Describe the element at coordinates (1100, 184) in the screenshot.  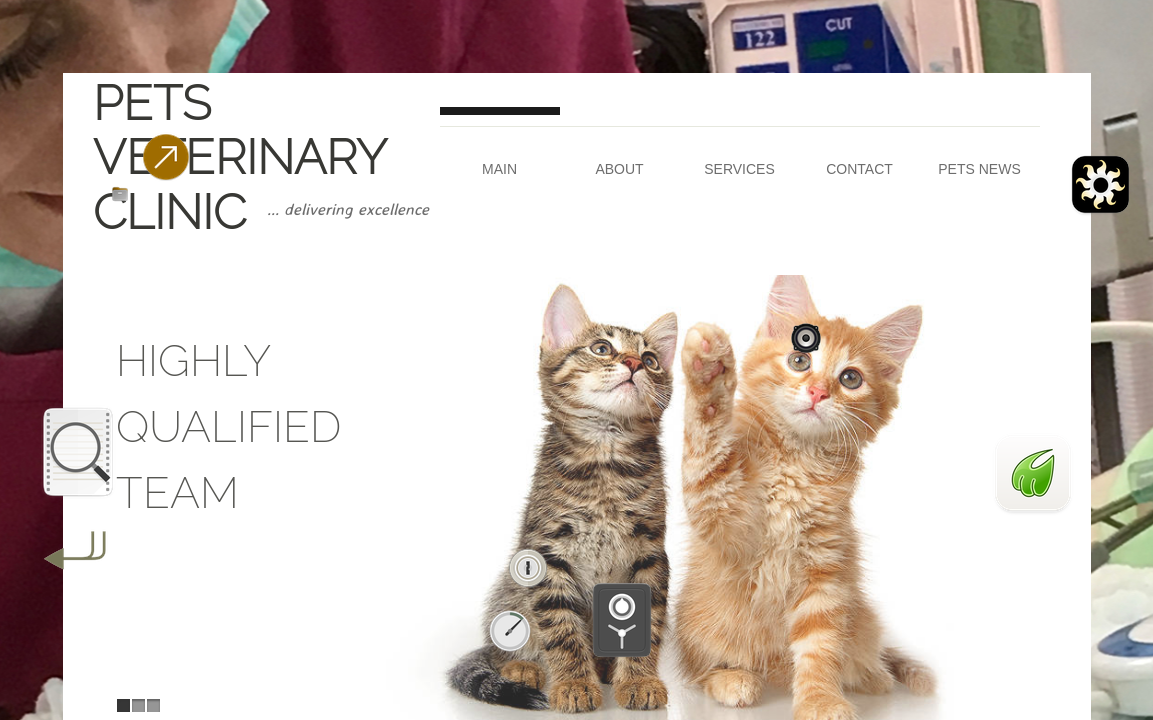
I see `launch Hearts of Iron 2 game` at that location.